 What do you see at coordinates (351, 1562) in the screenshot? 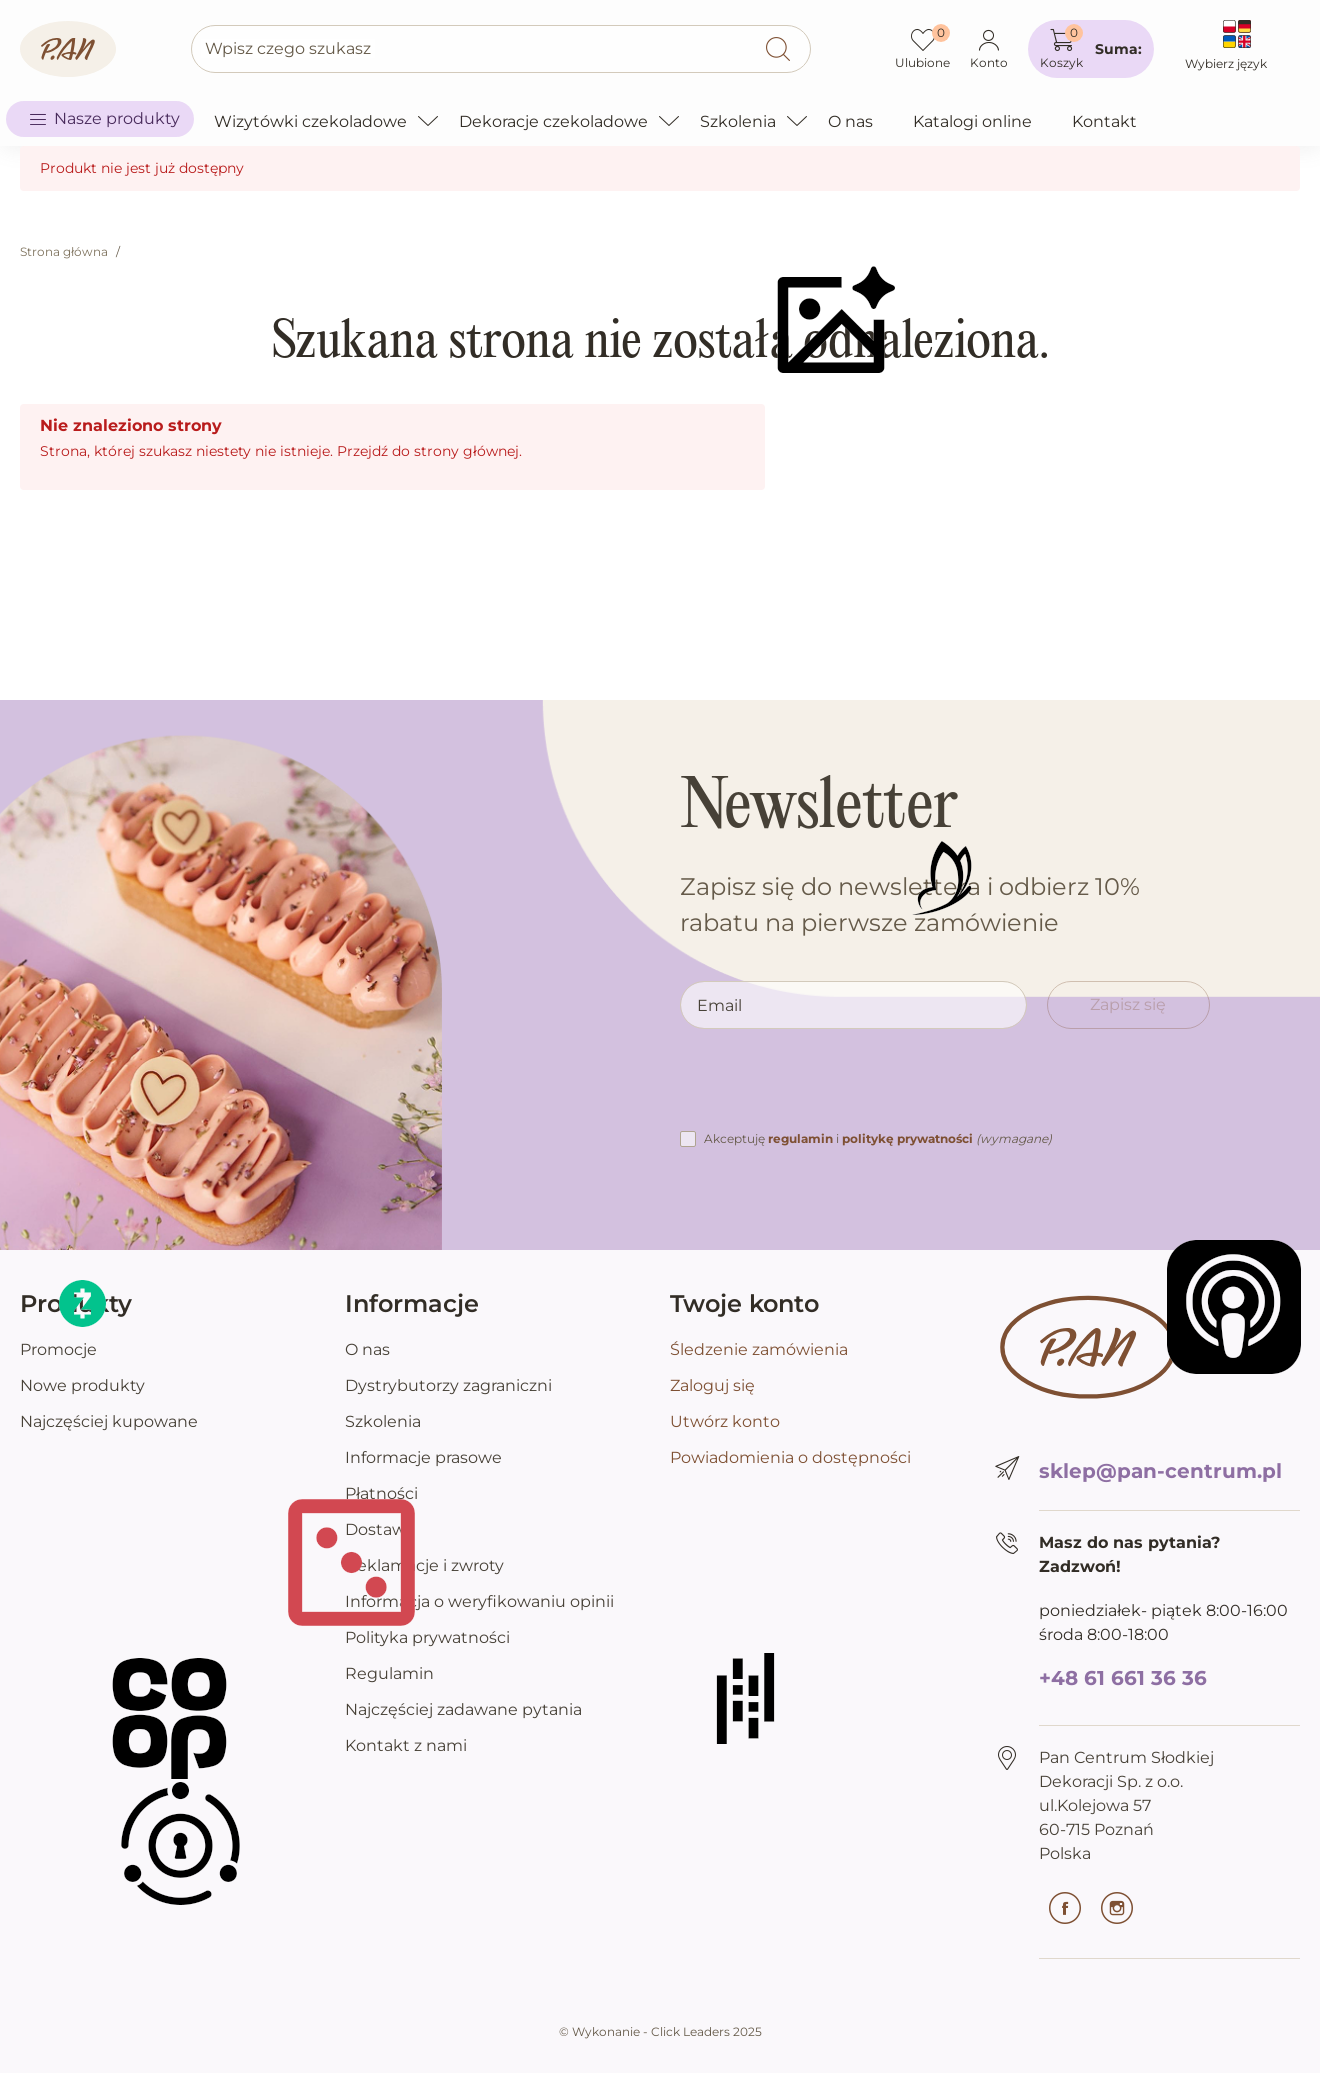
I see `indicates a dice roll result of three` at bounding box center [351, 1562].